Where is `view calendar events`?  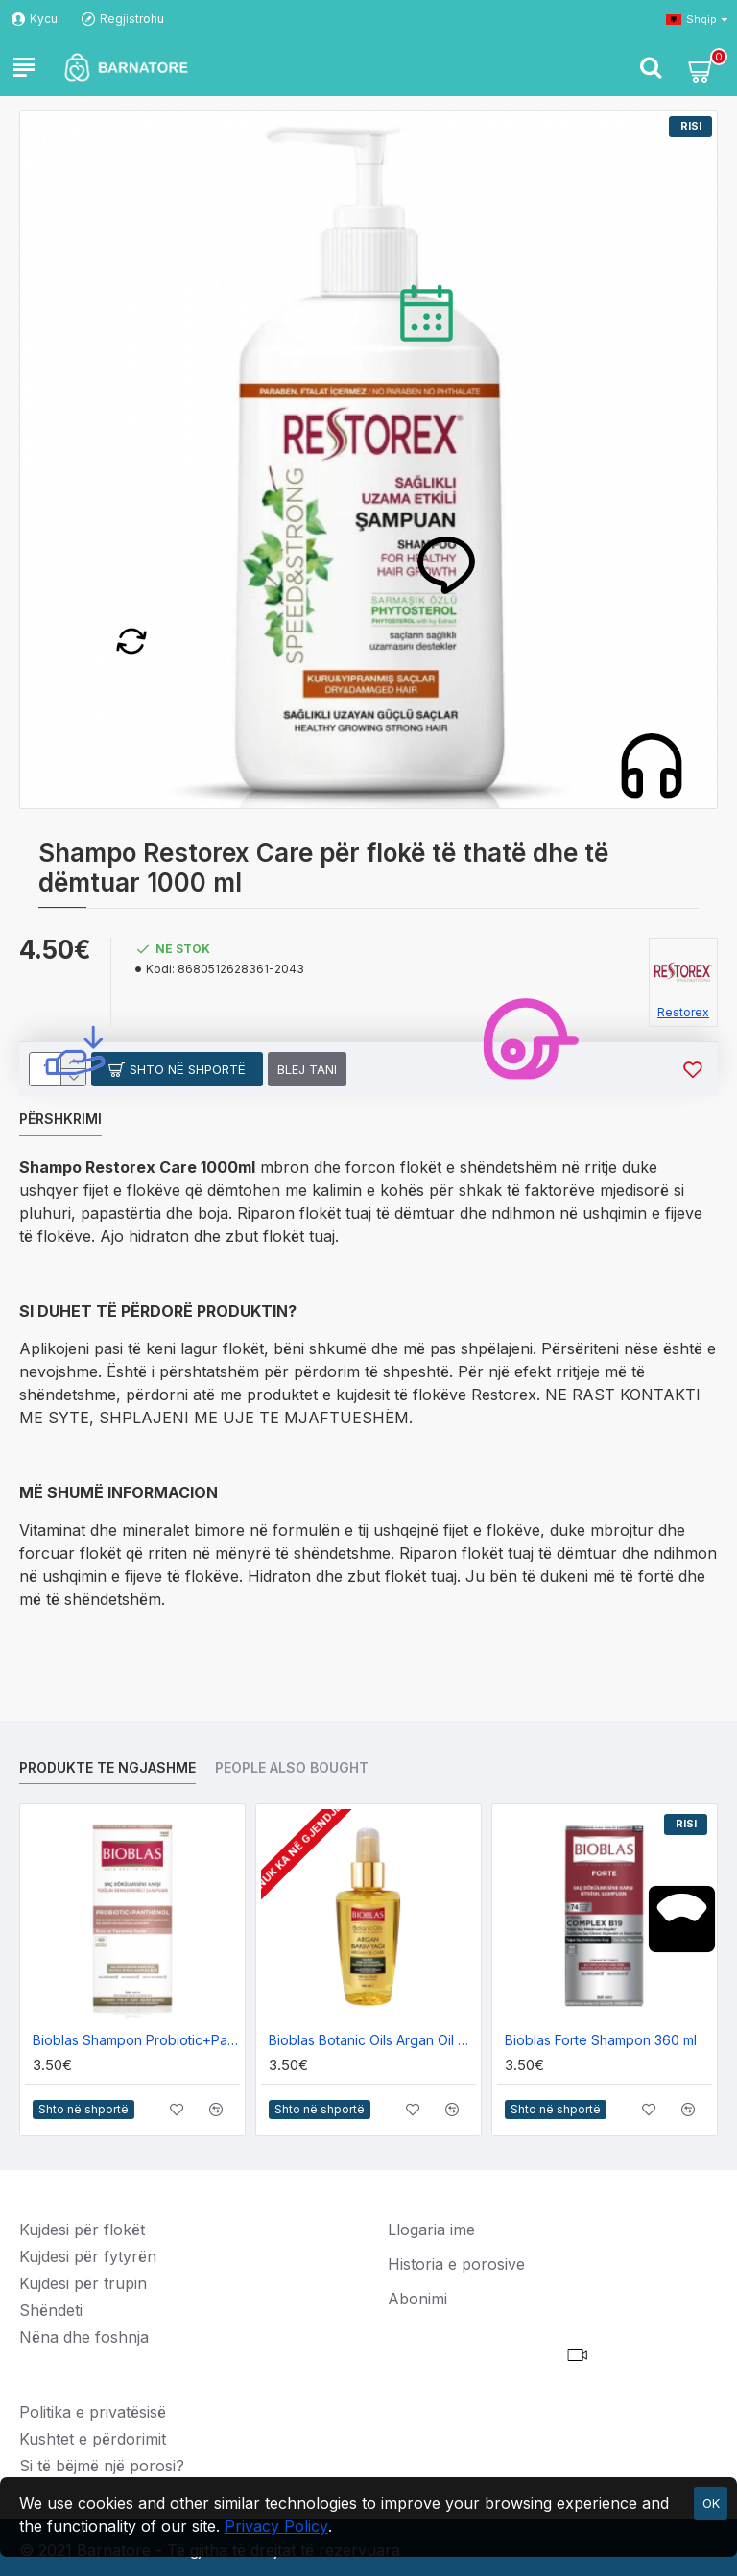
view calendar events is located at coordinates (426, 315).